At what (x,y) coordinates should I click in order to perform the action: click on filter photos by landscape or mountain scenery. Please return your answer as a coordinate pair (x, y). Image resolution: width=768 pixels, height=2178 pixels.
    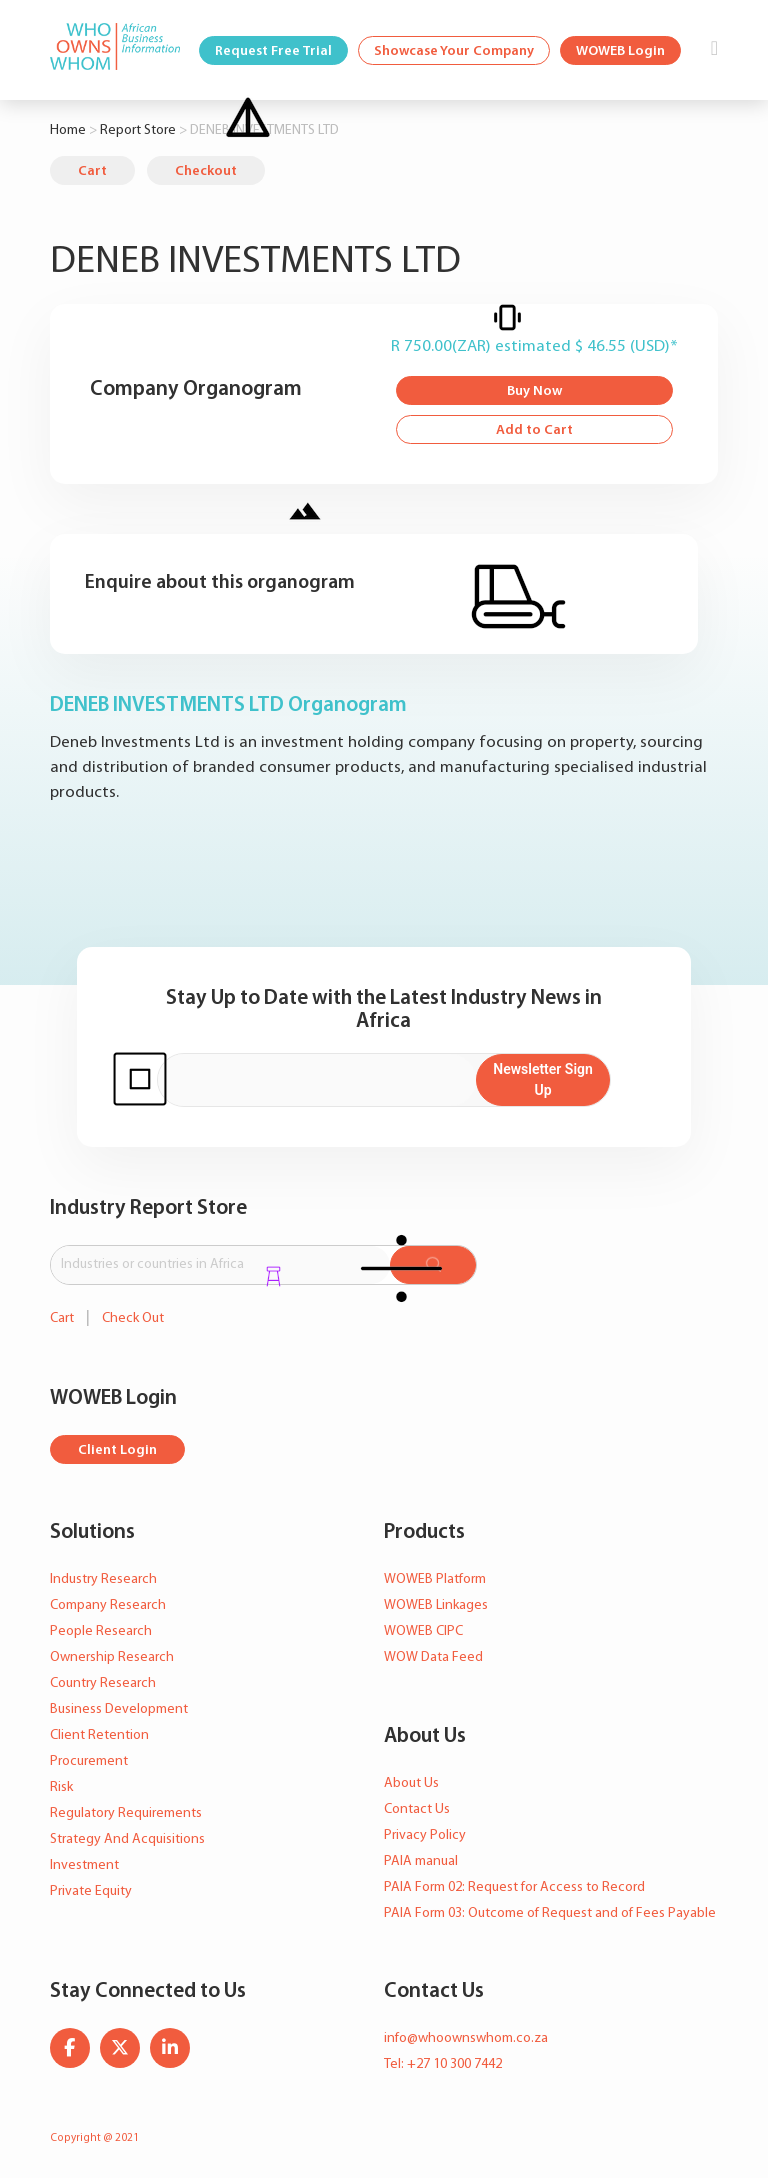
    Looking at the image, I should click on (305, 511).